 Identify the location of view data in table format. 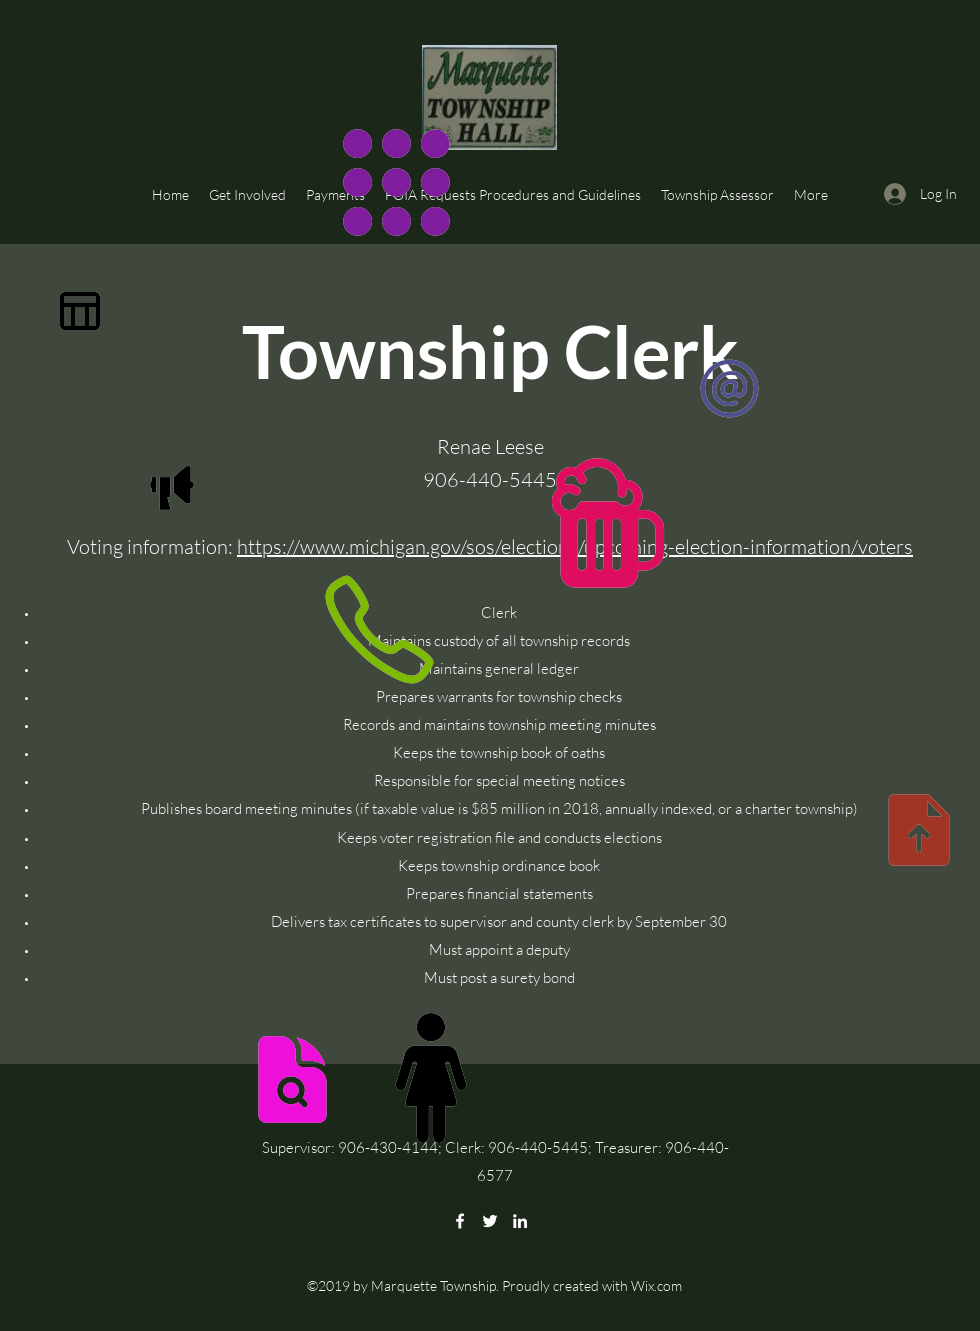
(79, 311).